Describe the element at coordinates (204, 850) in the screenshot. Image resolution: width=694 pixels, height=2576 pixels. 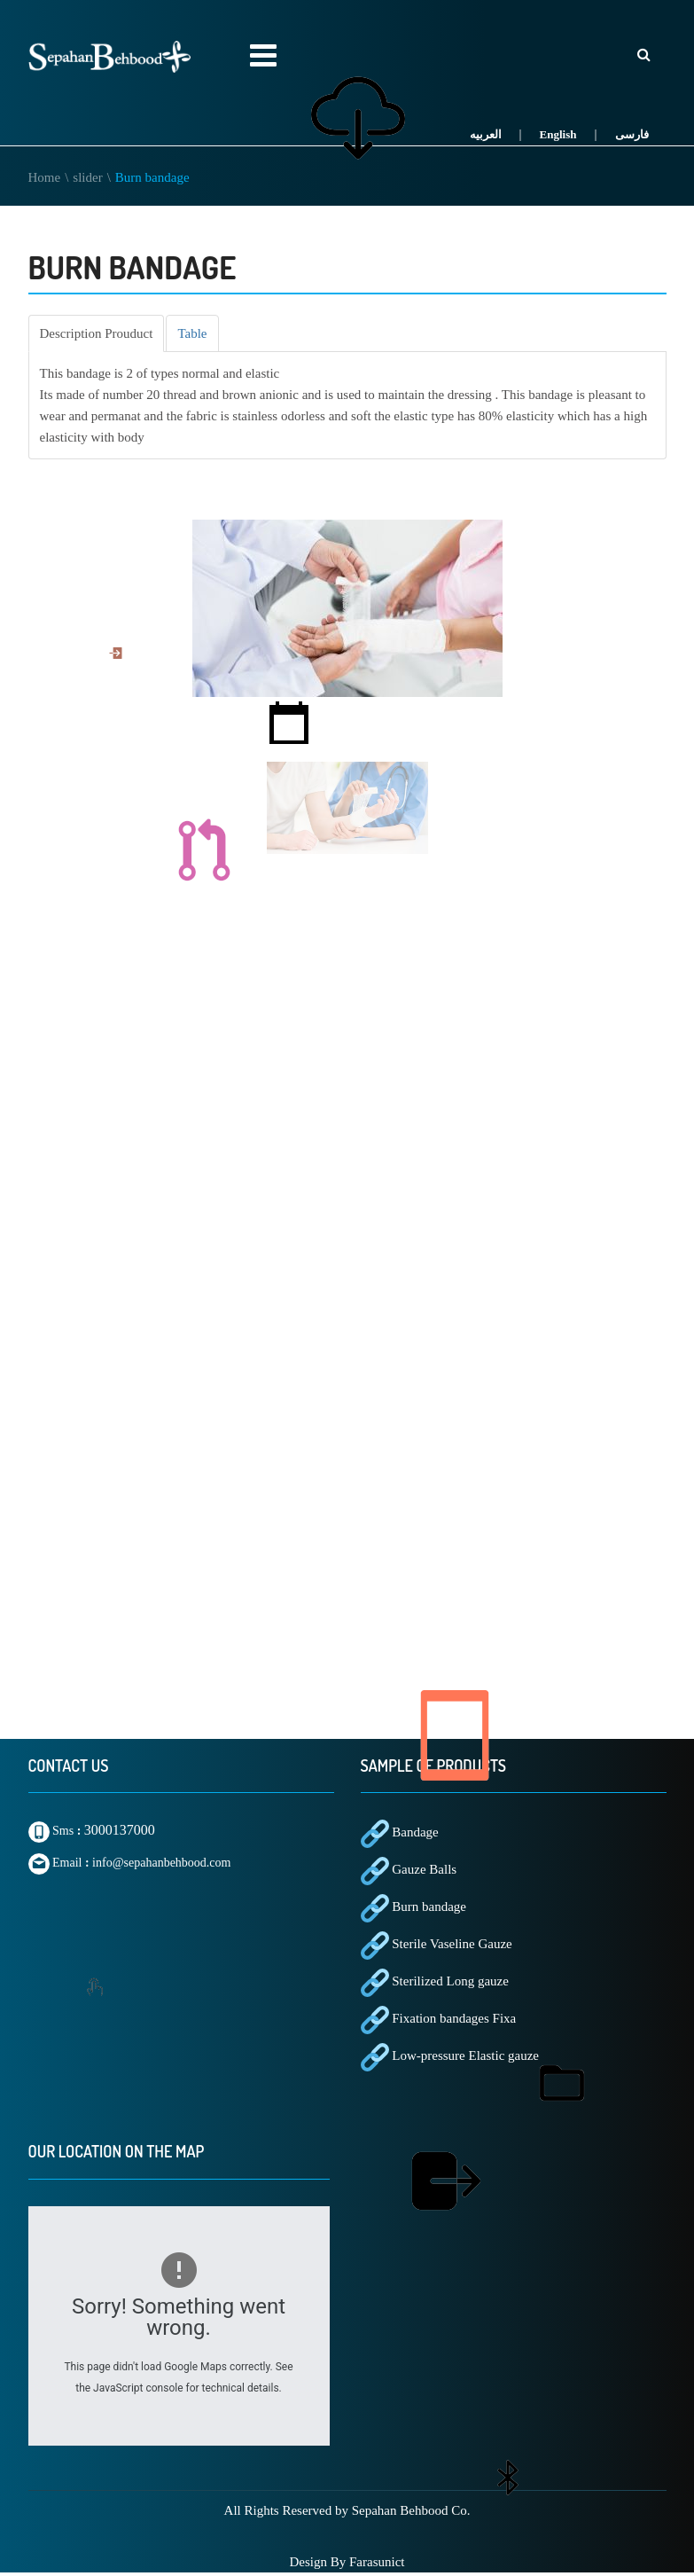
I see `create a new pull request` at that location.